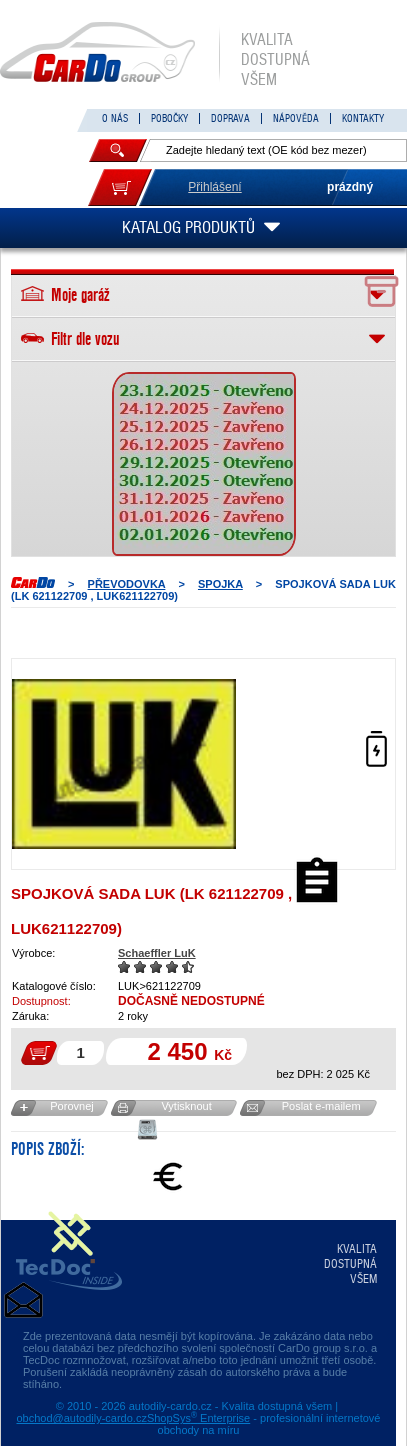  I want to click on view an opened email or message, so click(23, 1301).